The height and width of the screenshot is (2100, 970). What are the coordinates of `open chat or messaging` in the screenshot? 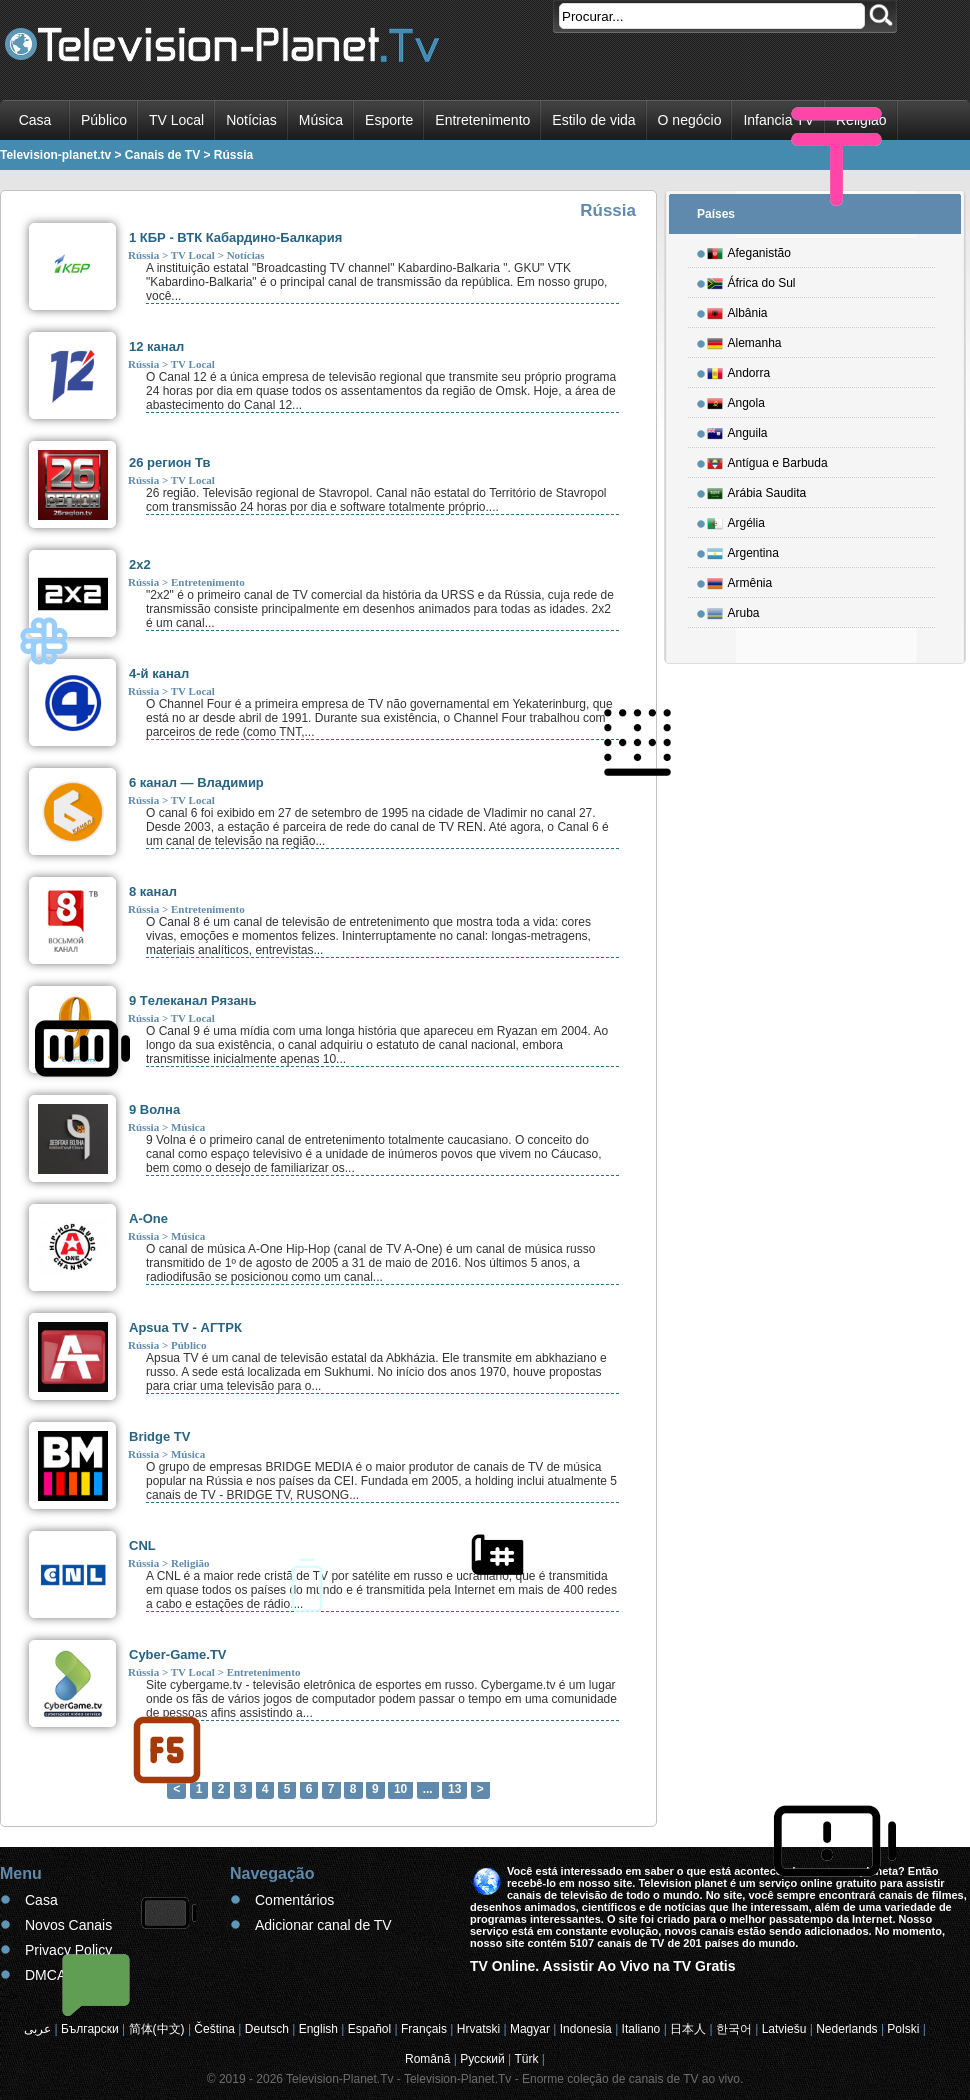 It's located at (96, 1980).